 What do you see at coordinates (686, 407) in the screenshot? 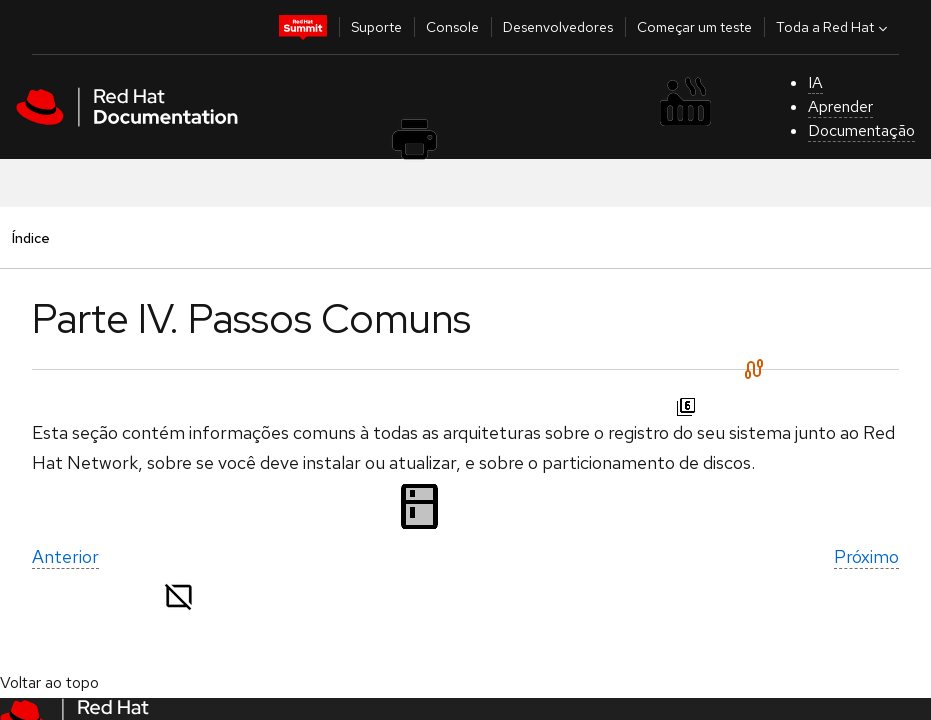
I see `indicates 6 items selected or filtered` at bounding box center [686, 407].